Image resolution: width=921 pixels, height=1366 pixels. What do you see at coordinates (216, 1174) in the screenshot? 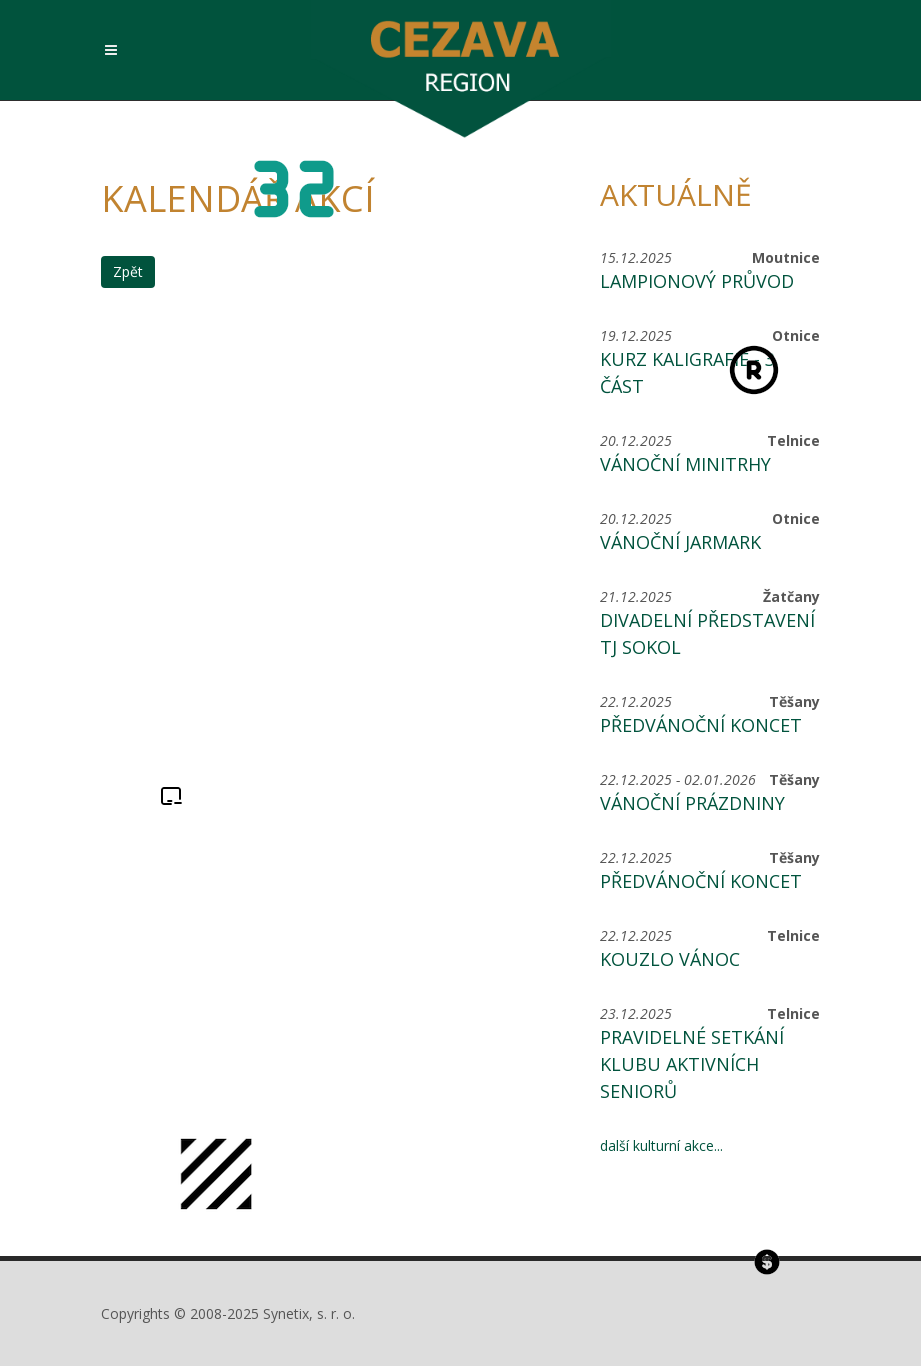
I see `apply texture or pattern overlay` at bounding box center [216, 1174].